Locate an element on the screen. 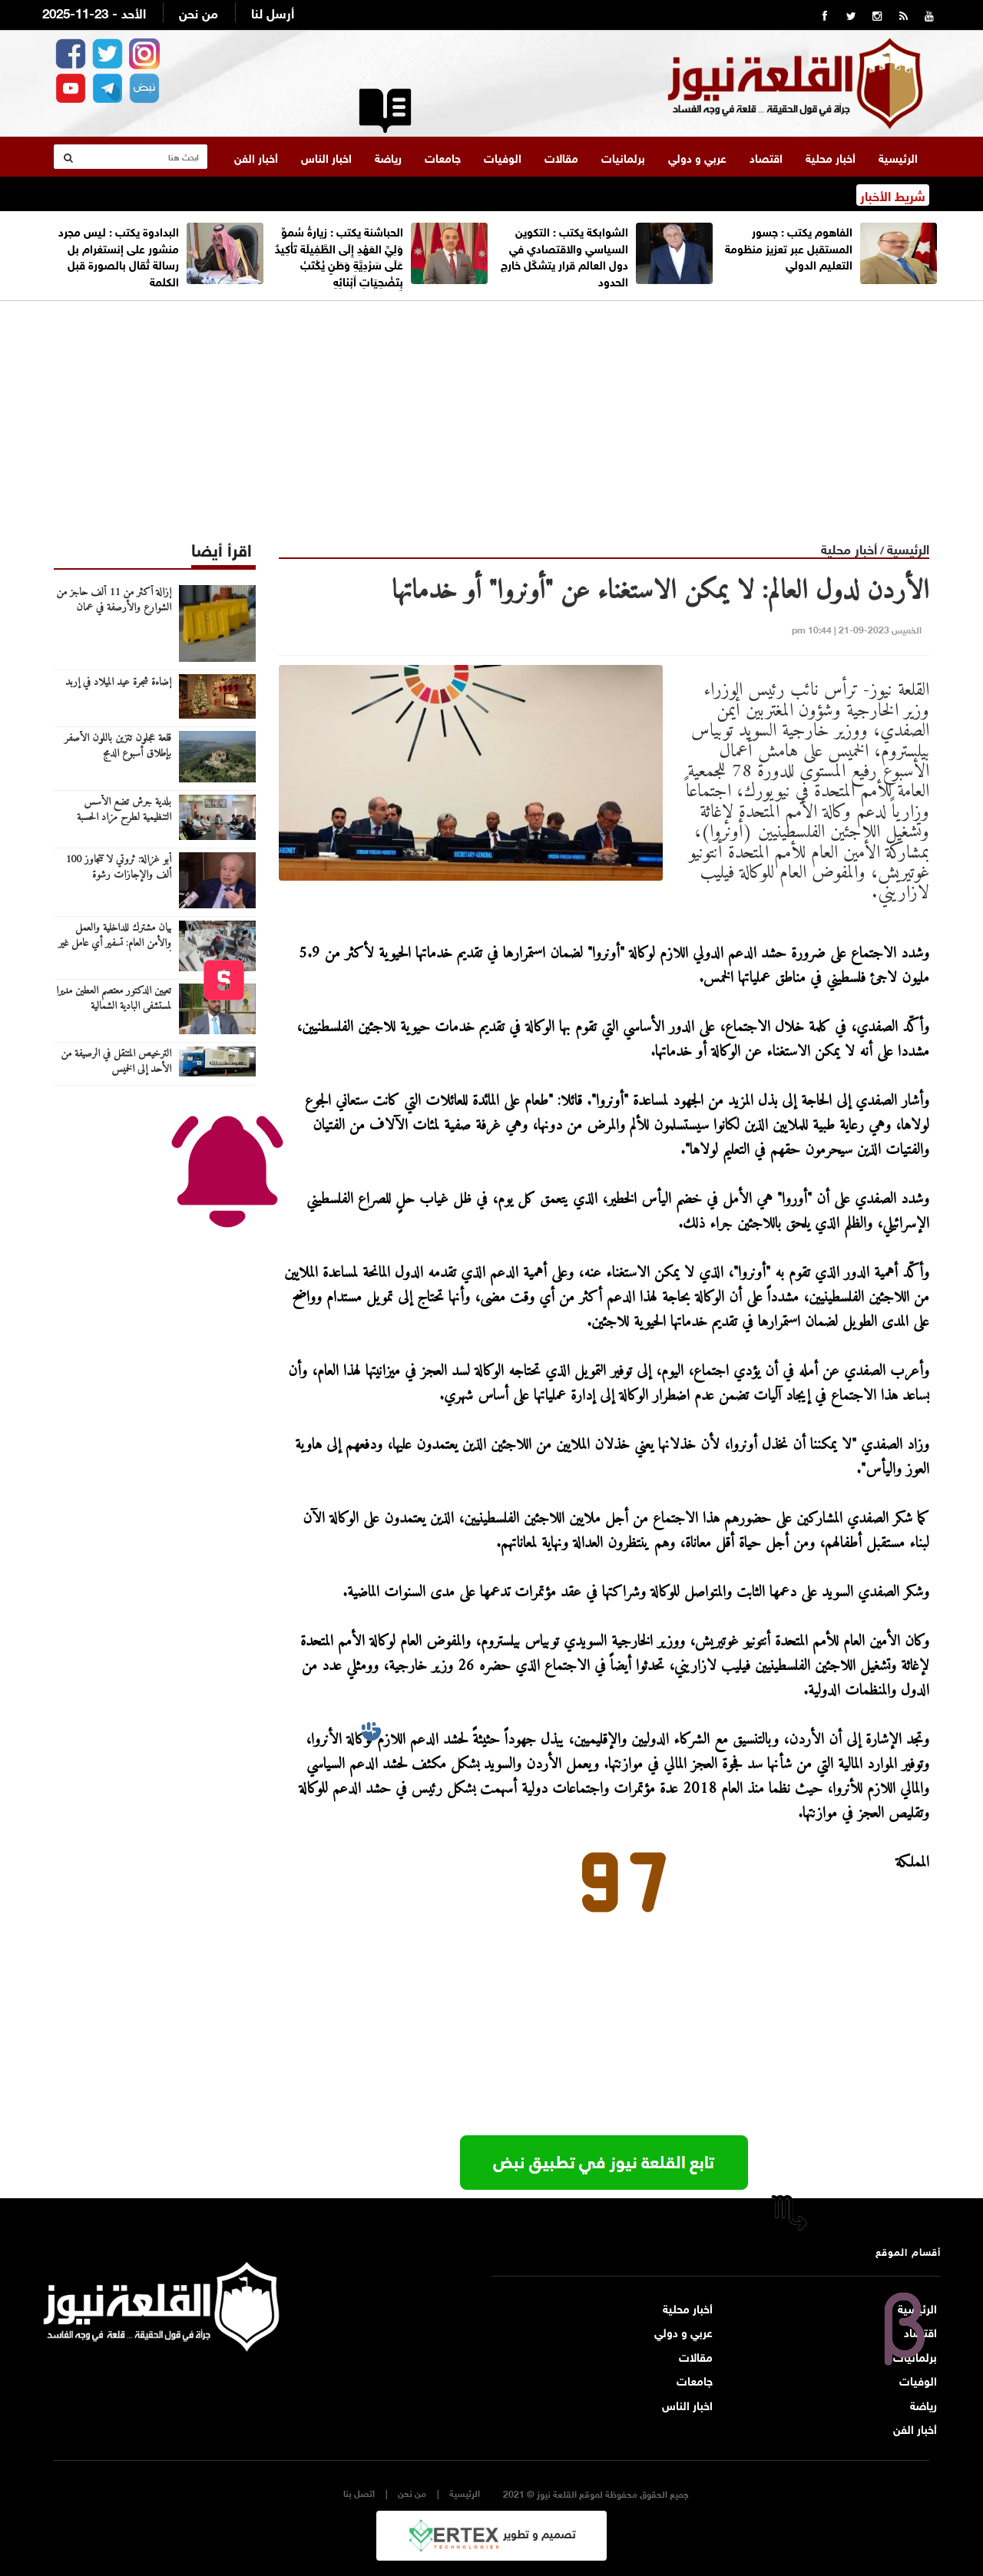 Image resolution: width=983 pixels, height=2576 pixels. open reading mode or e-reader is located at coordinates (385, 107).